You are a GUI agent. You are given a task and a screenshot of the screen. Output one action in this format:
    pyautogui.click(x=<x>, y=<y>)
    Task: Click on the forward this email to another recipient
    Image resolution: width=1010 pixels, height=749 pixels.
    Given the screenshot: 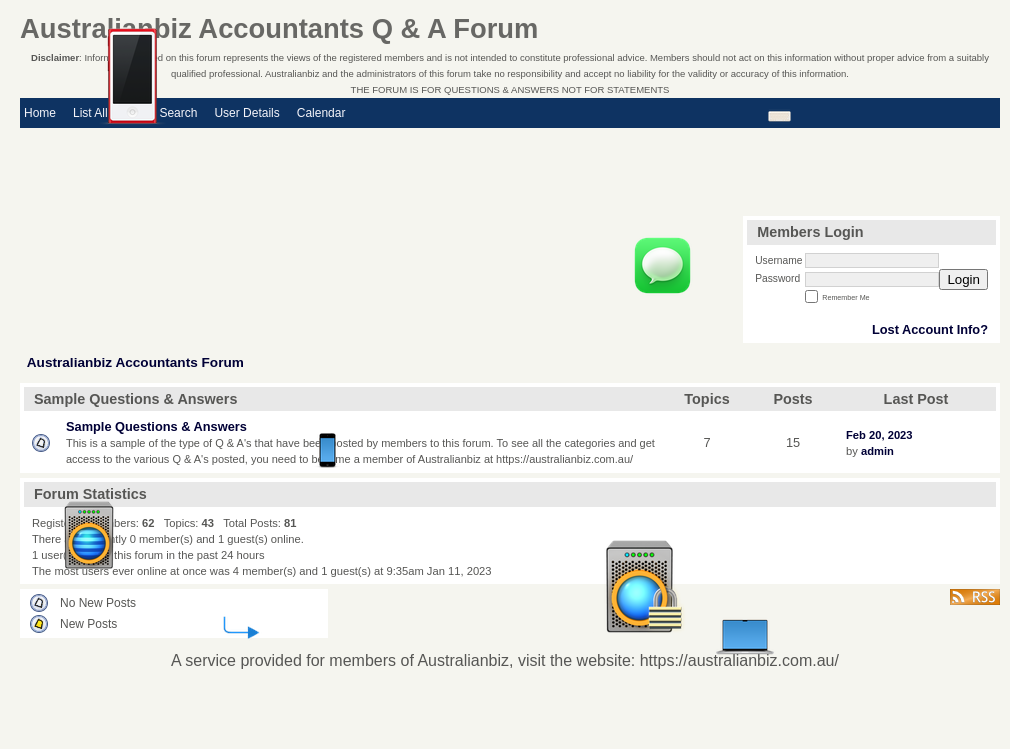 What is the action you would take?
    pyautogui.click(x=242, y=625)
    